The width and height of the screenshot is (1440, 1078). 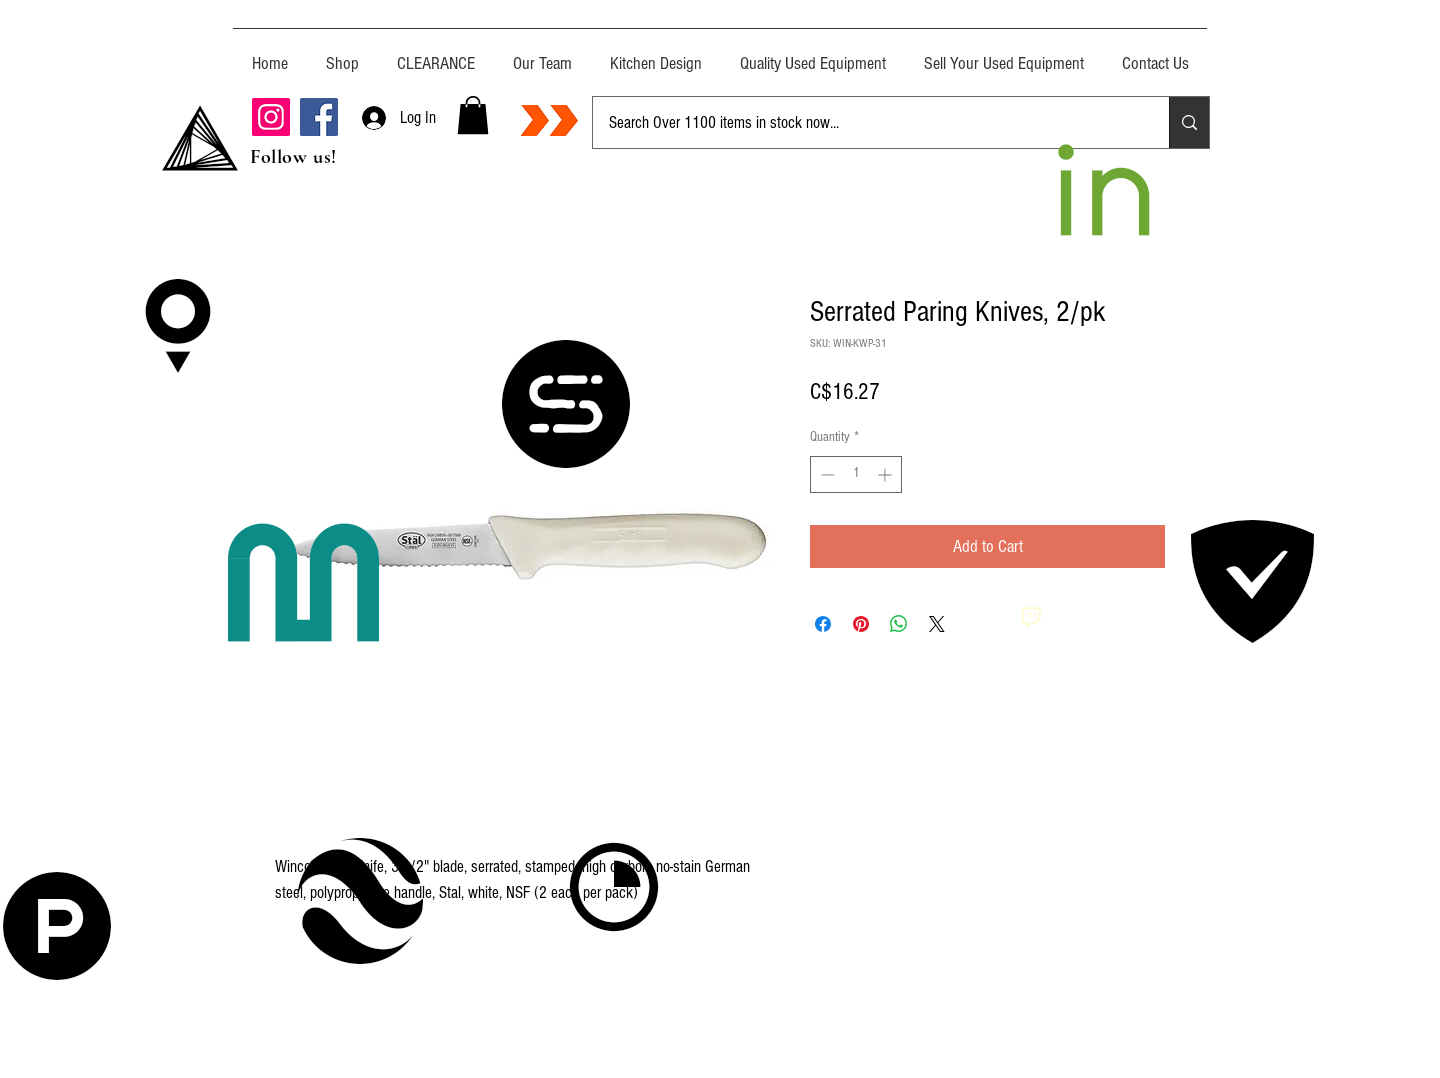 What do you see at coordinates (57, 926) in the screenshot?
I see `visit Product Hunt website` at bounding box center [57, 926].